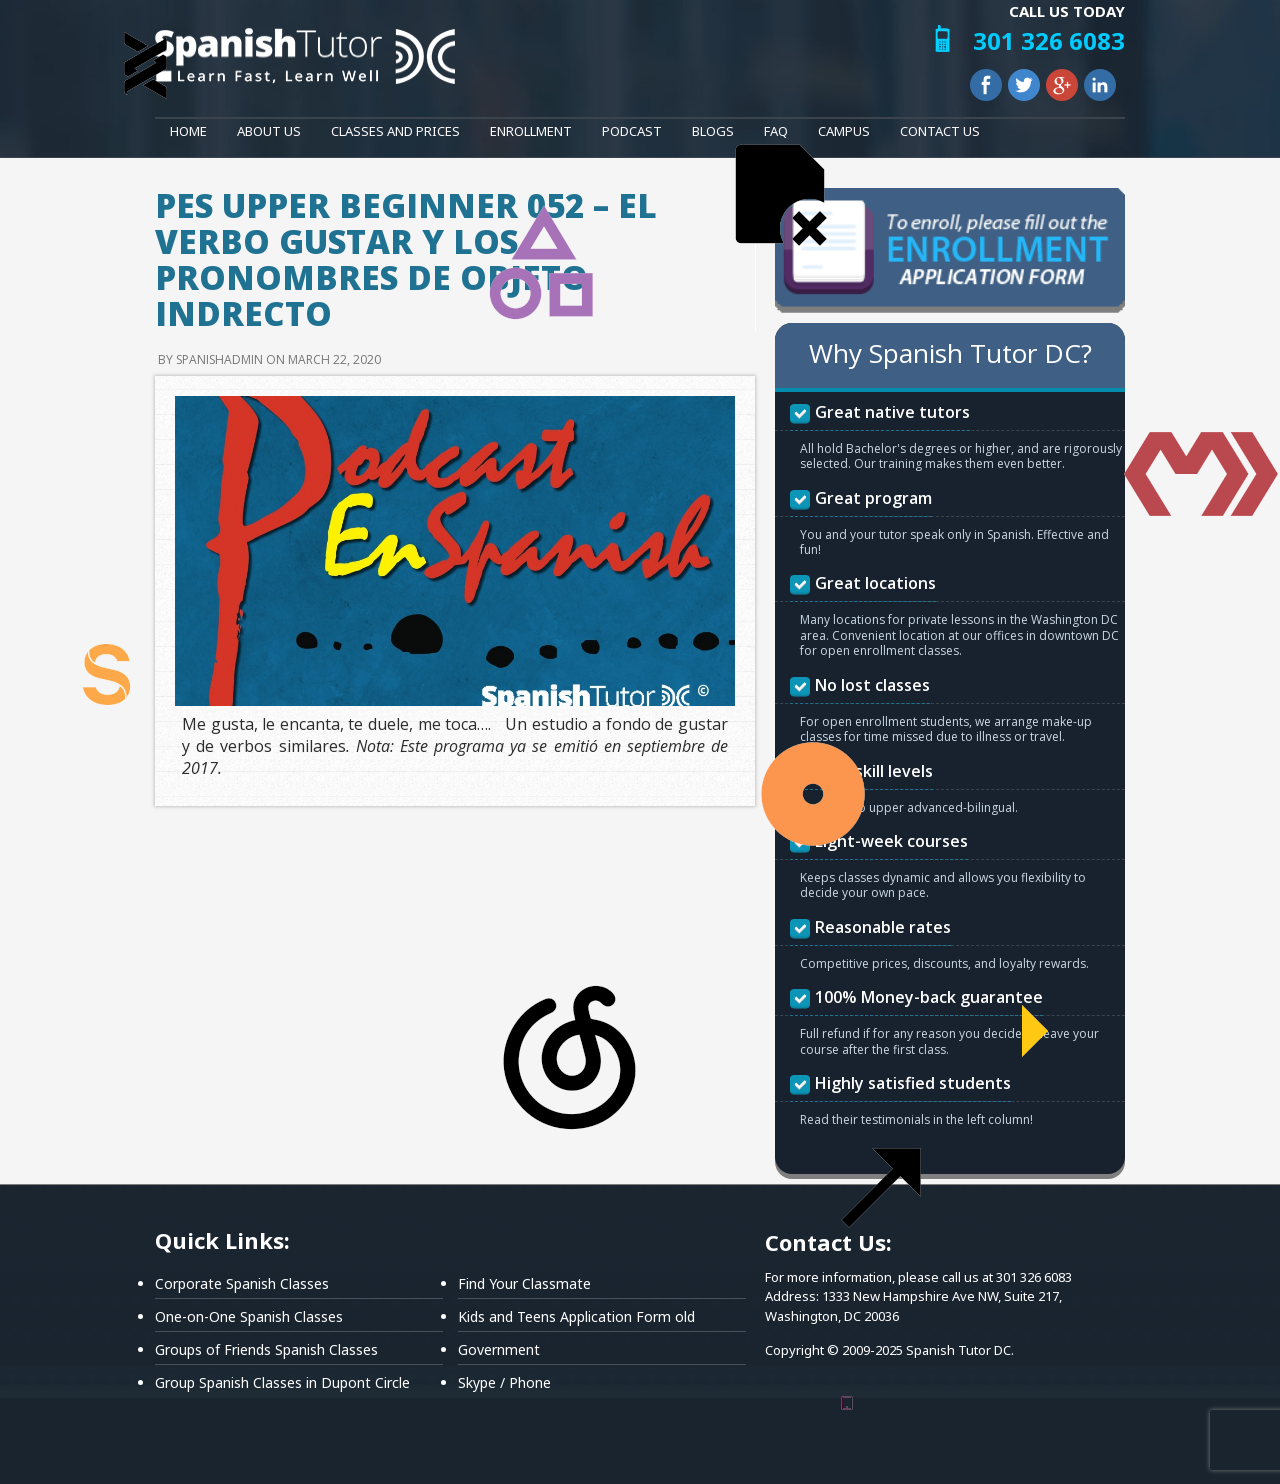 This screenshot has height=1484, width=1280. Describe the element at coordinates (544, 265) in the screenshot. I see `access shape tools and drawing options` at that location.